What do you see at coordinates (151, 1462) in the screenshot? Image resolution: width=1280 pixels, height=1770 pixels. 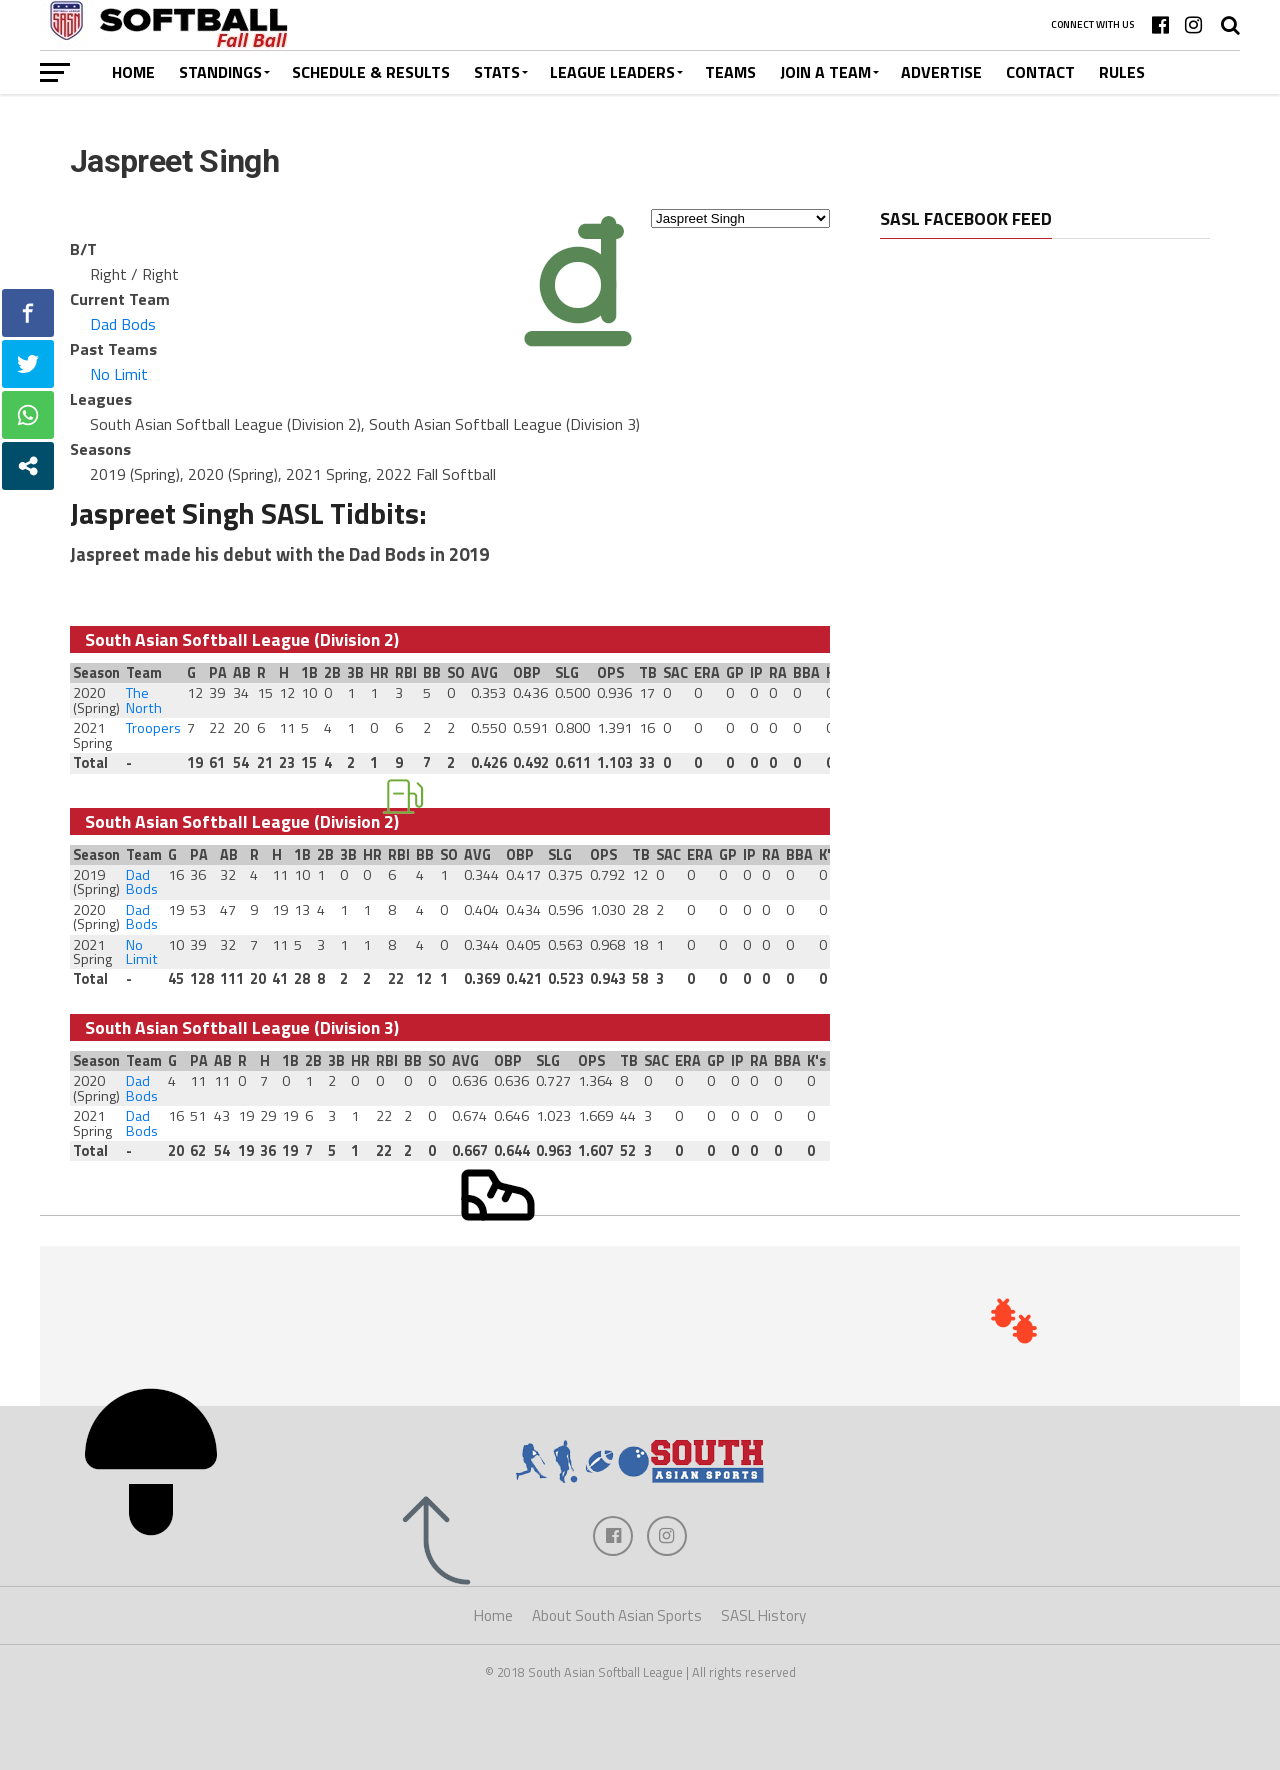 I see `browse or access food/ingredient categories` at bounding box center [151, 1462].